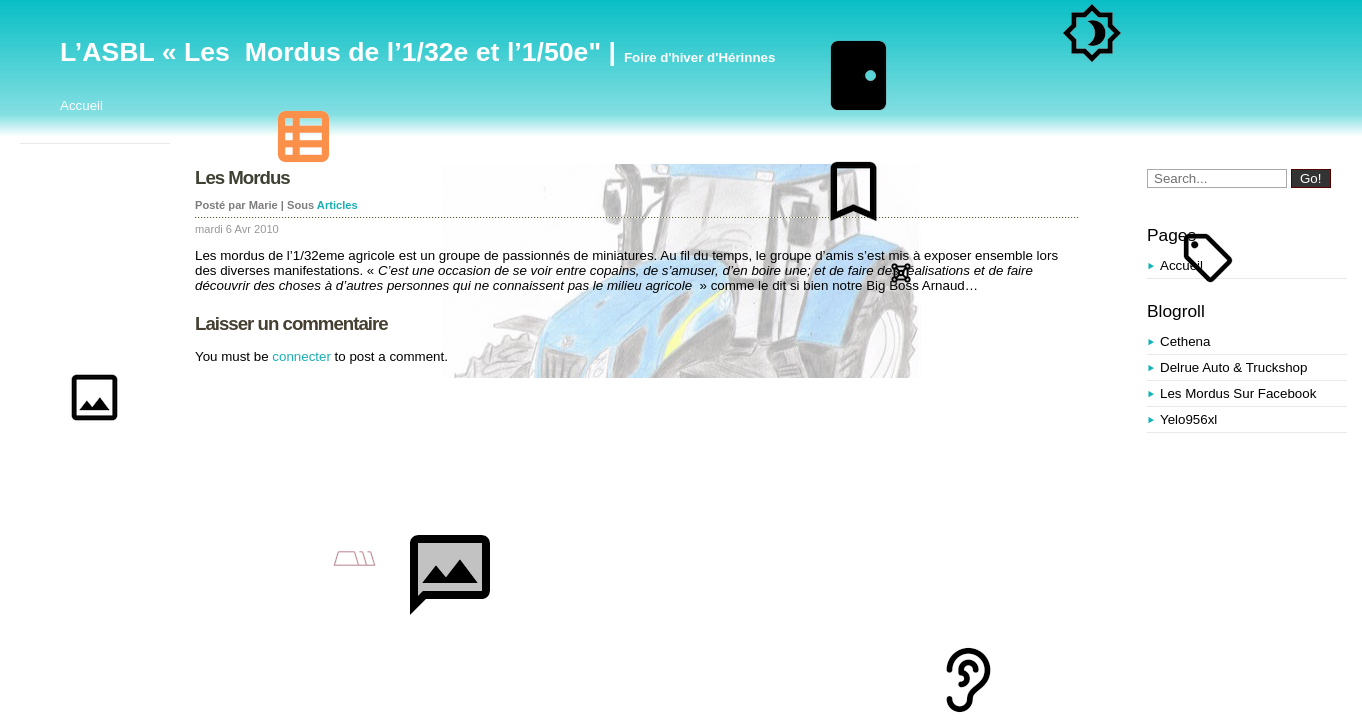  What do you see at coordinates (901, 273) in the screenshot?
I see `view full network hierarchy` at bounding box center [901, 273].